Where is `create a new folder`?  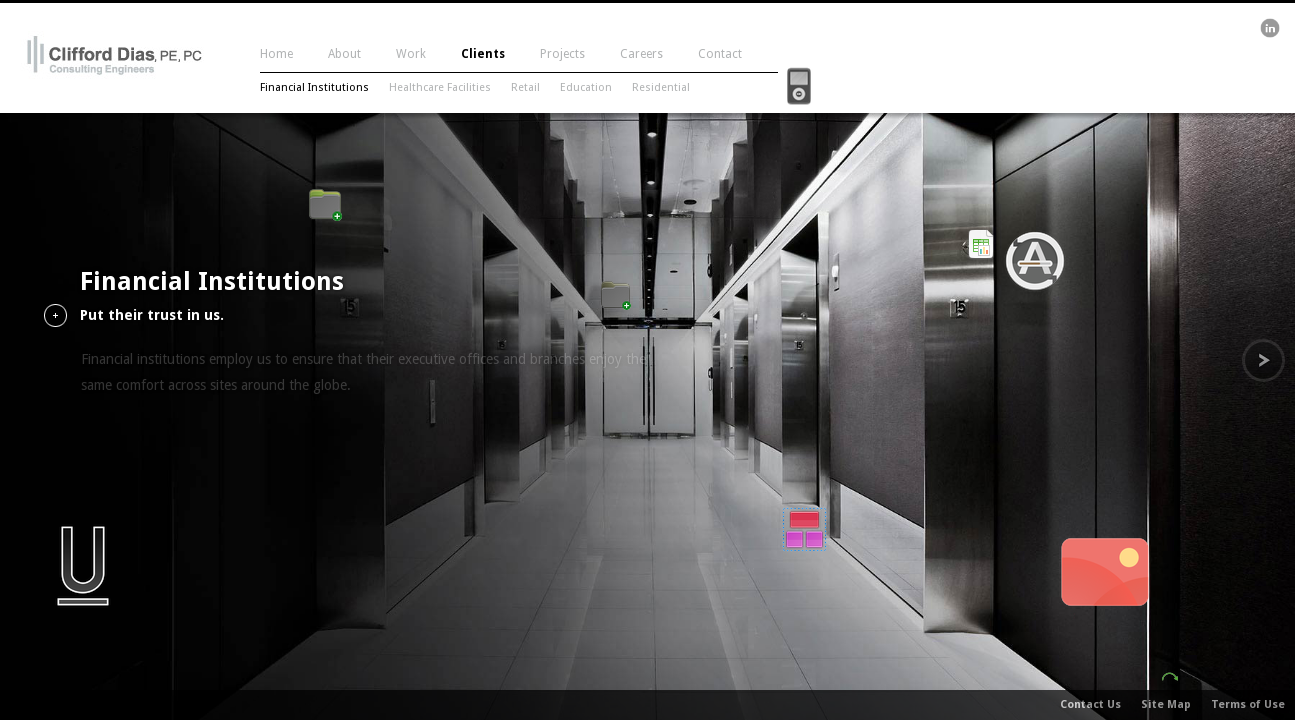
create a new folder is located at coordinates (615, 294).